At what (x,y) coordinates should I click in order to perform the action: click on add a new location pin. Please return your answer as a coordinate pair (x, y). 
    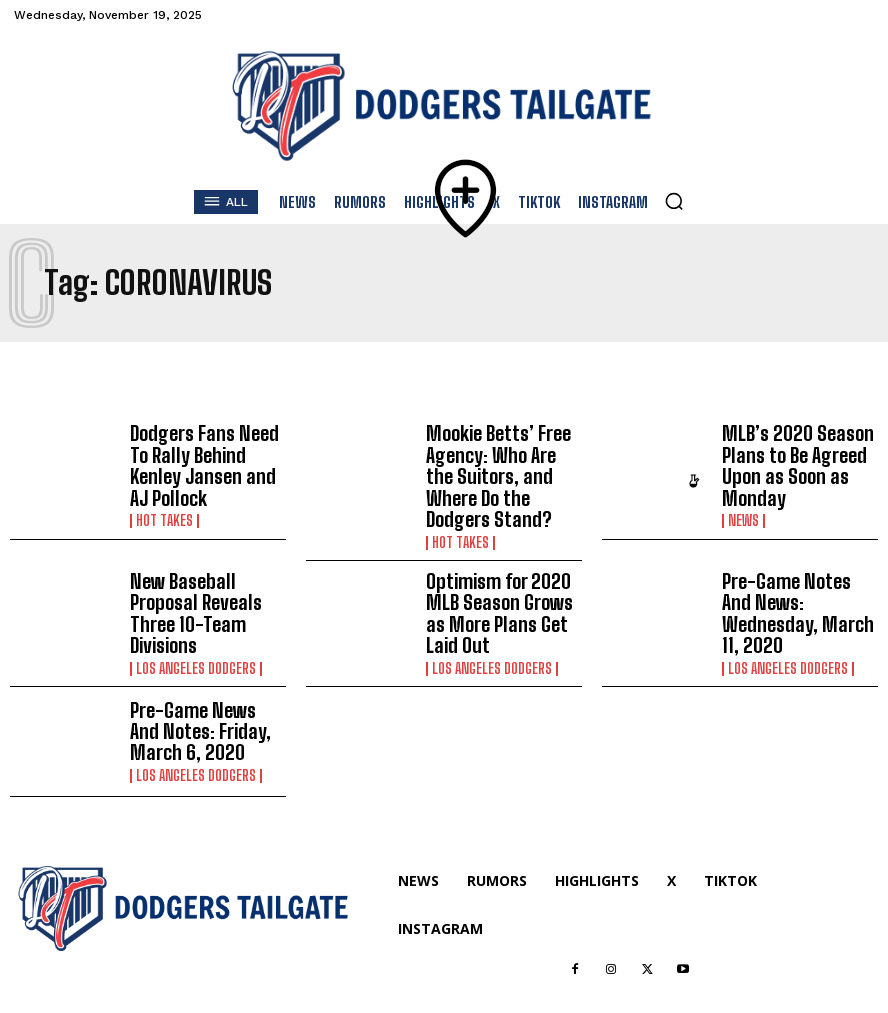
    Looking at the image, I should click on (465, 198).